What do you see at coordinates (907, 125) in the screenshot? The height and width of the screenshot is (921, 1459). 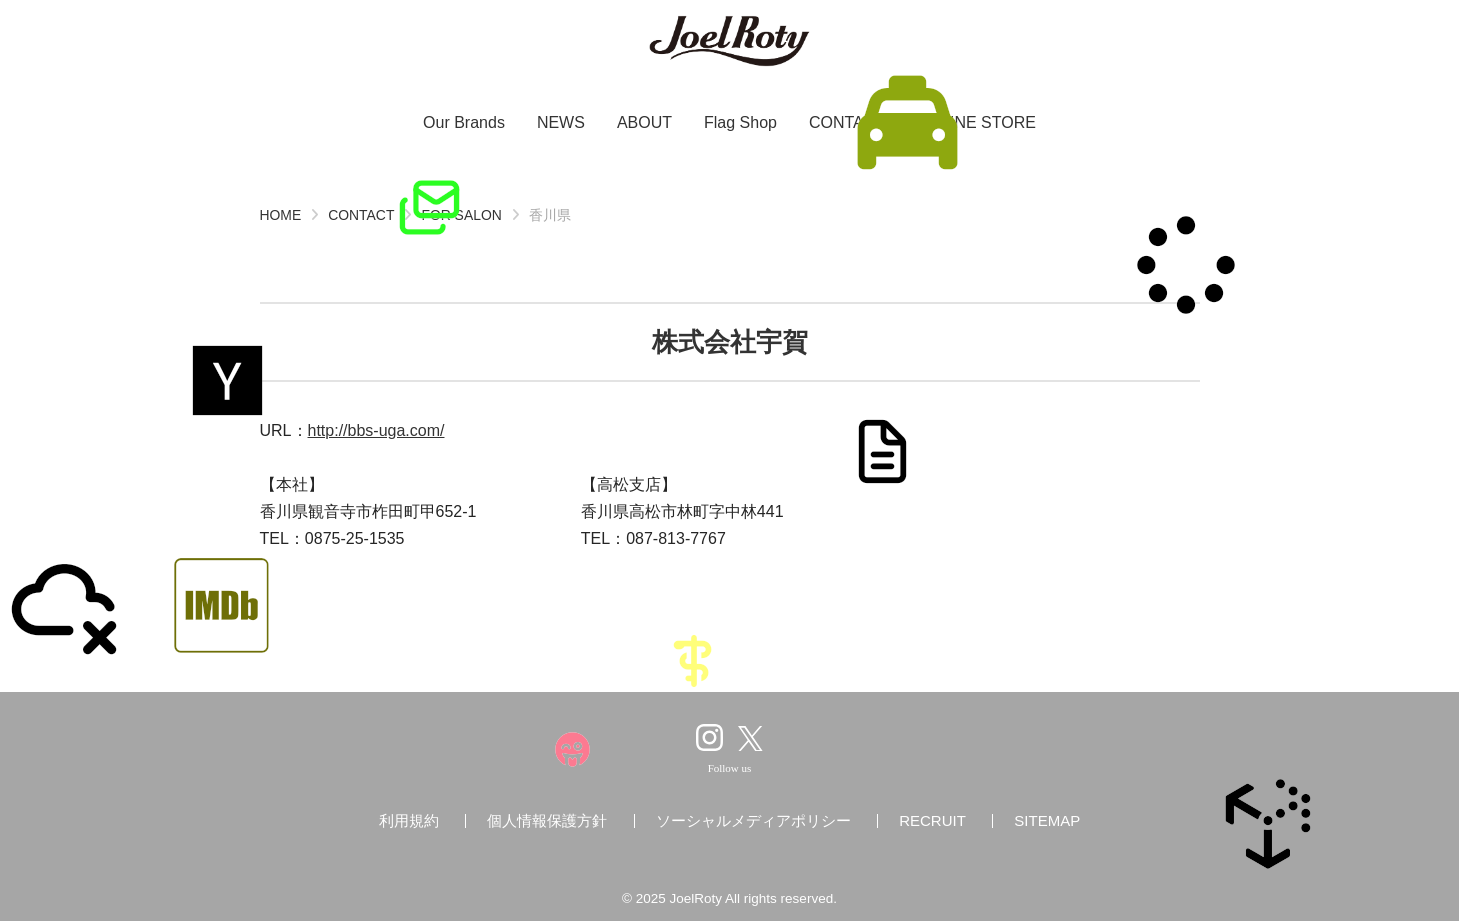 I see `request a taxi or cab ride` at bounding box center [907, 125].